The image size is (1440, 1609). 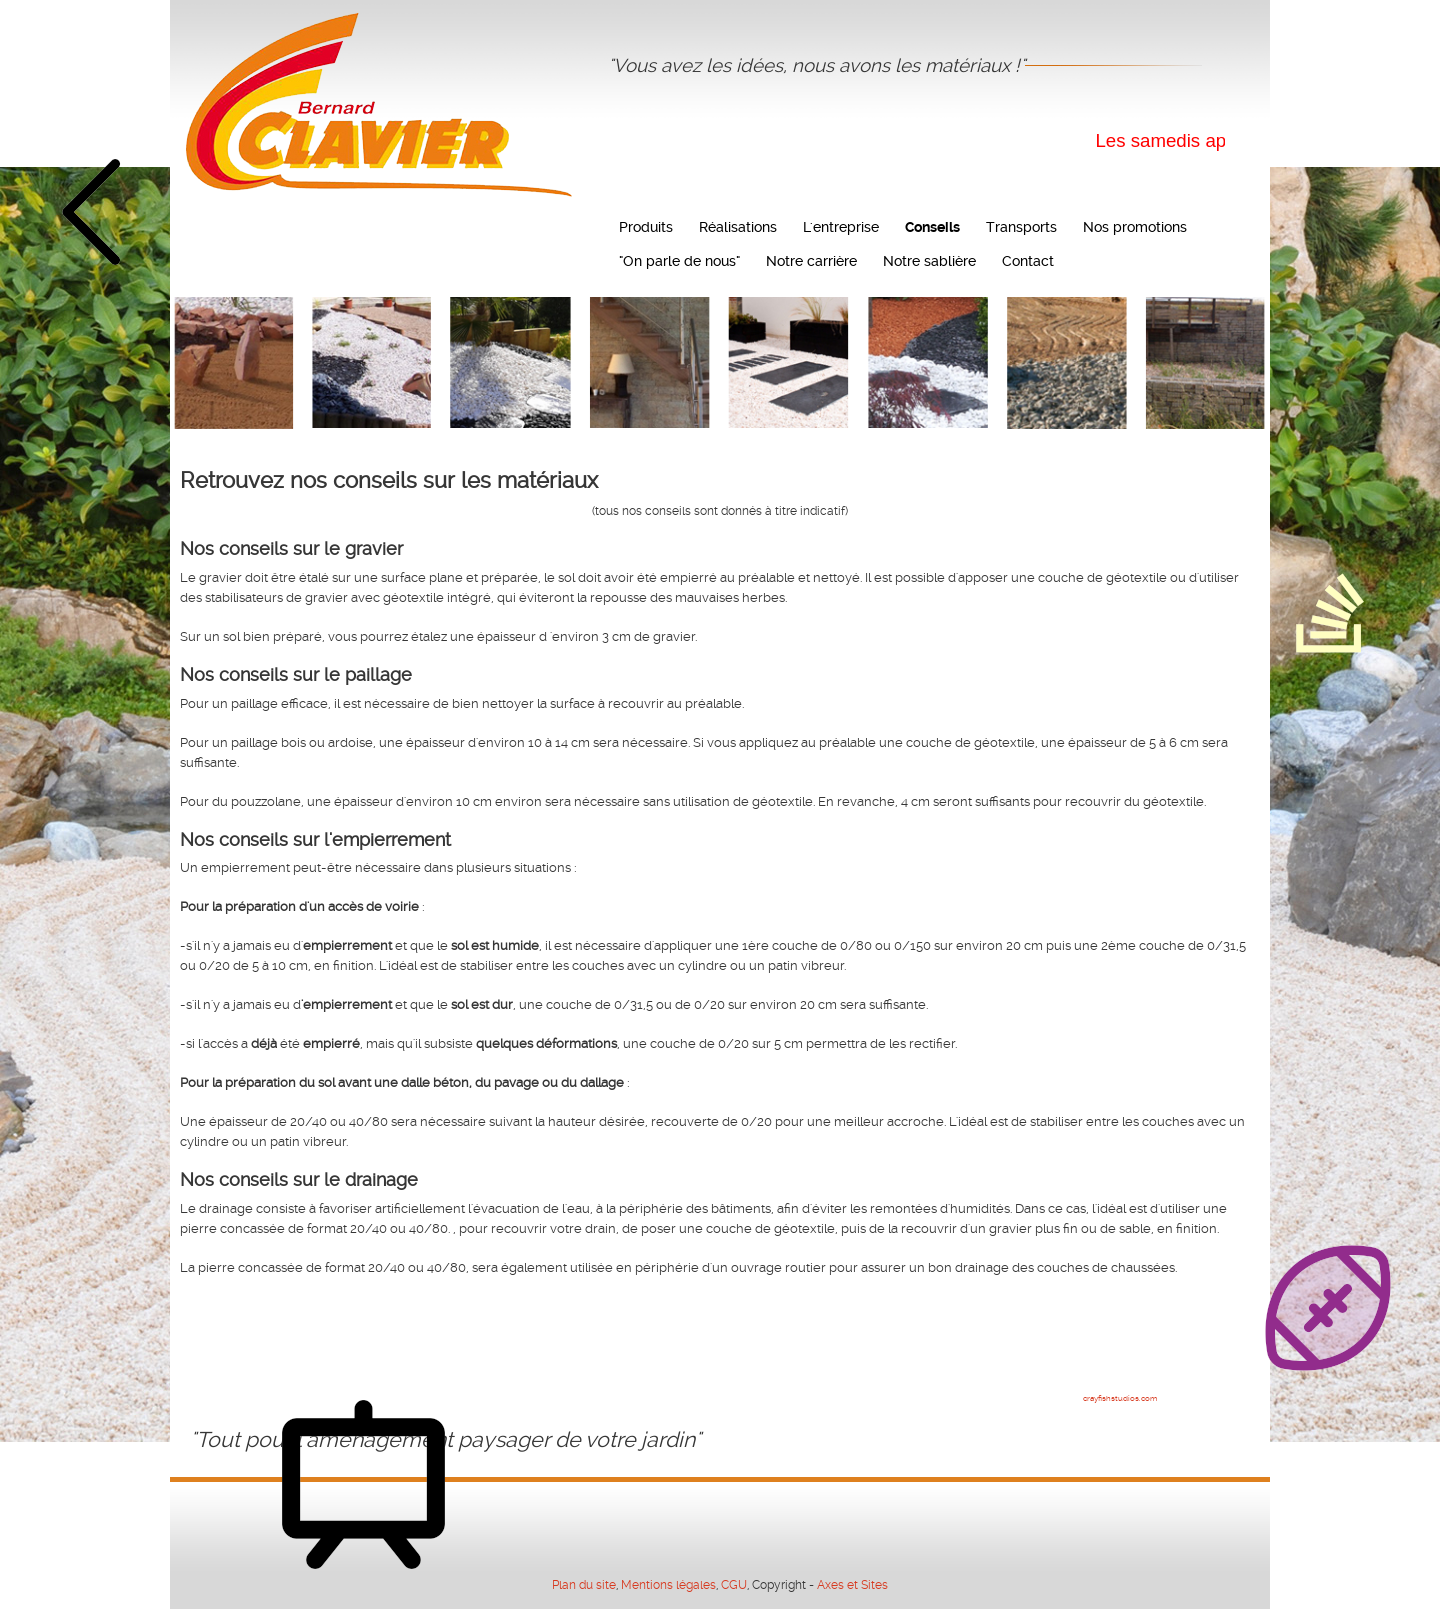 What do you see at coordinates (1330, 613) in the screenshot?
I see `visit Stack Overflow website` at bounding box center [1330, 613].